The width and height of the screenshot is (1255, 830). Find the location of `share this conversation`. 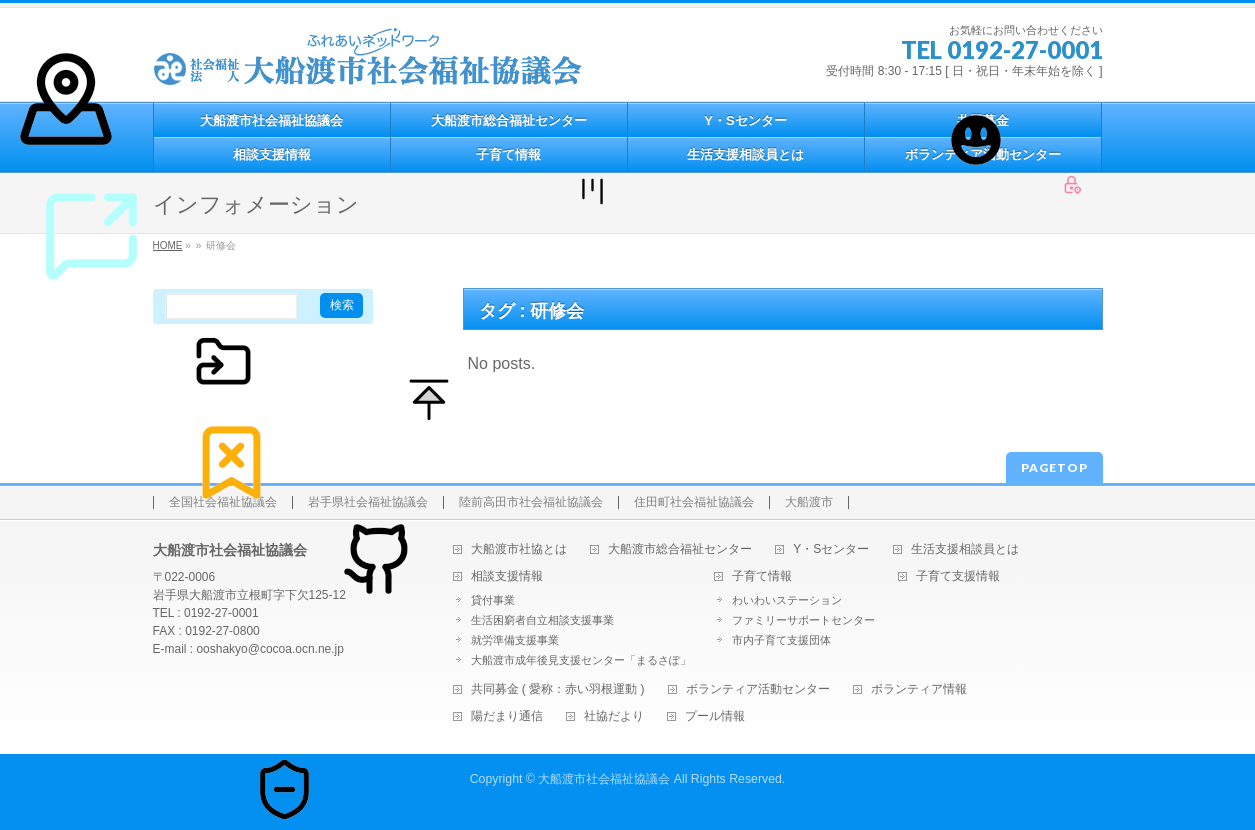

share this conversation is located at coordinates (91, 234).